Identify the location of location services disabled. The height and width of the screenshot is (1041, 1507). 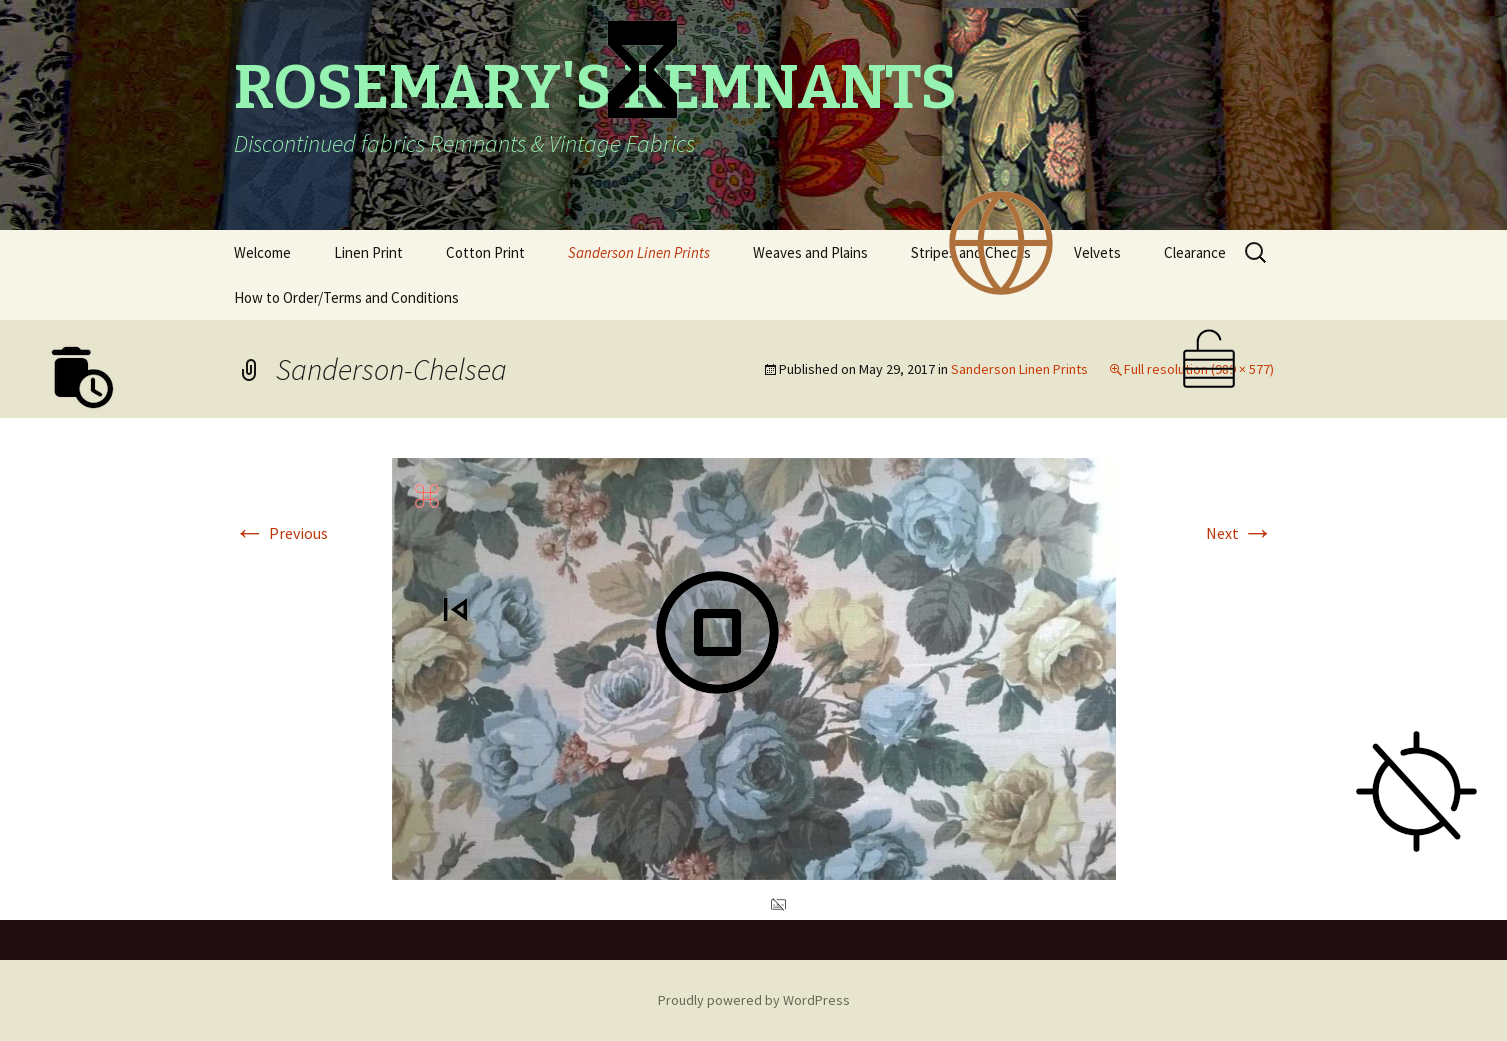
(1416, 791).